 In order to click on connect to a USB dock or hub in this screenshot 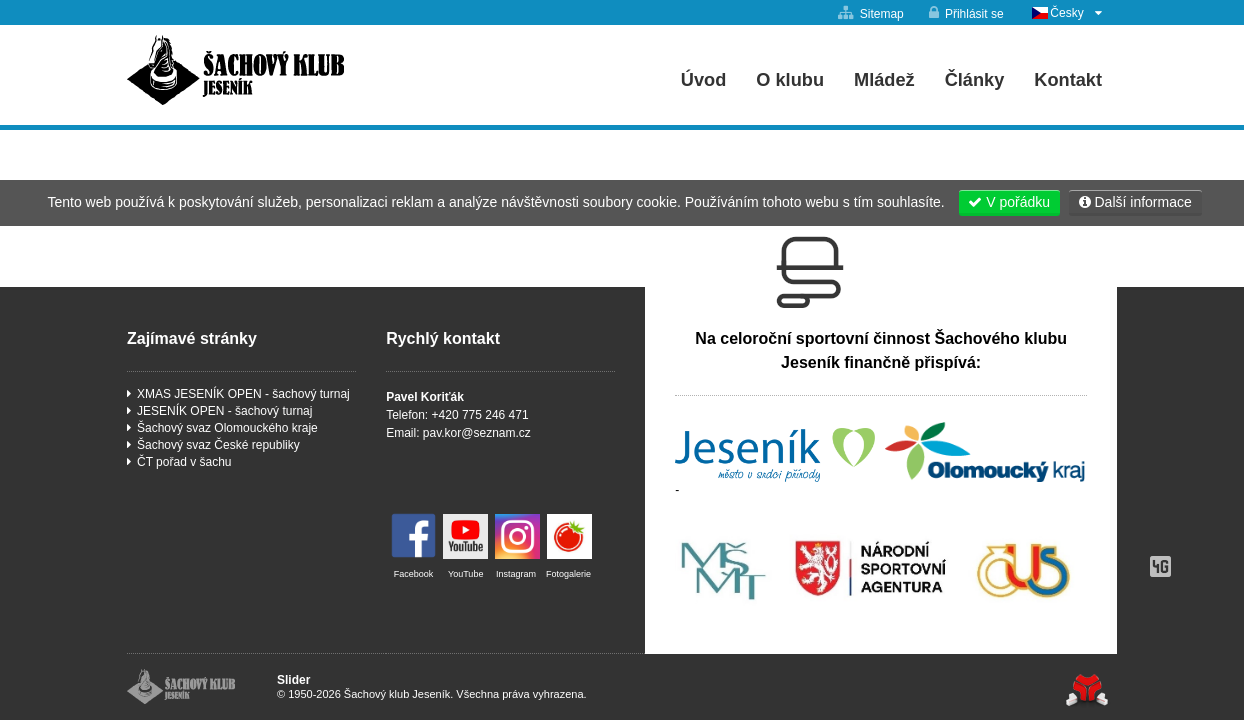, I will do `click(810, 270)`.